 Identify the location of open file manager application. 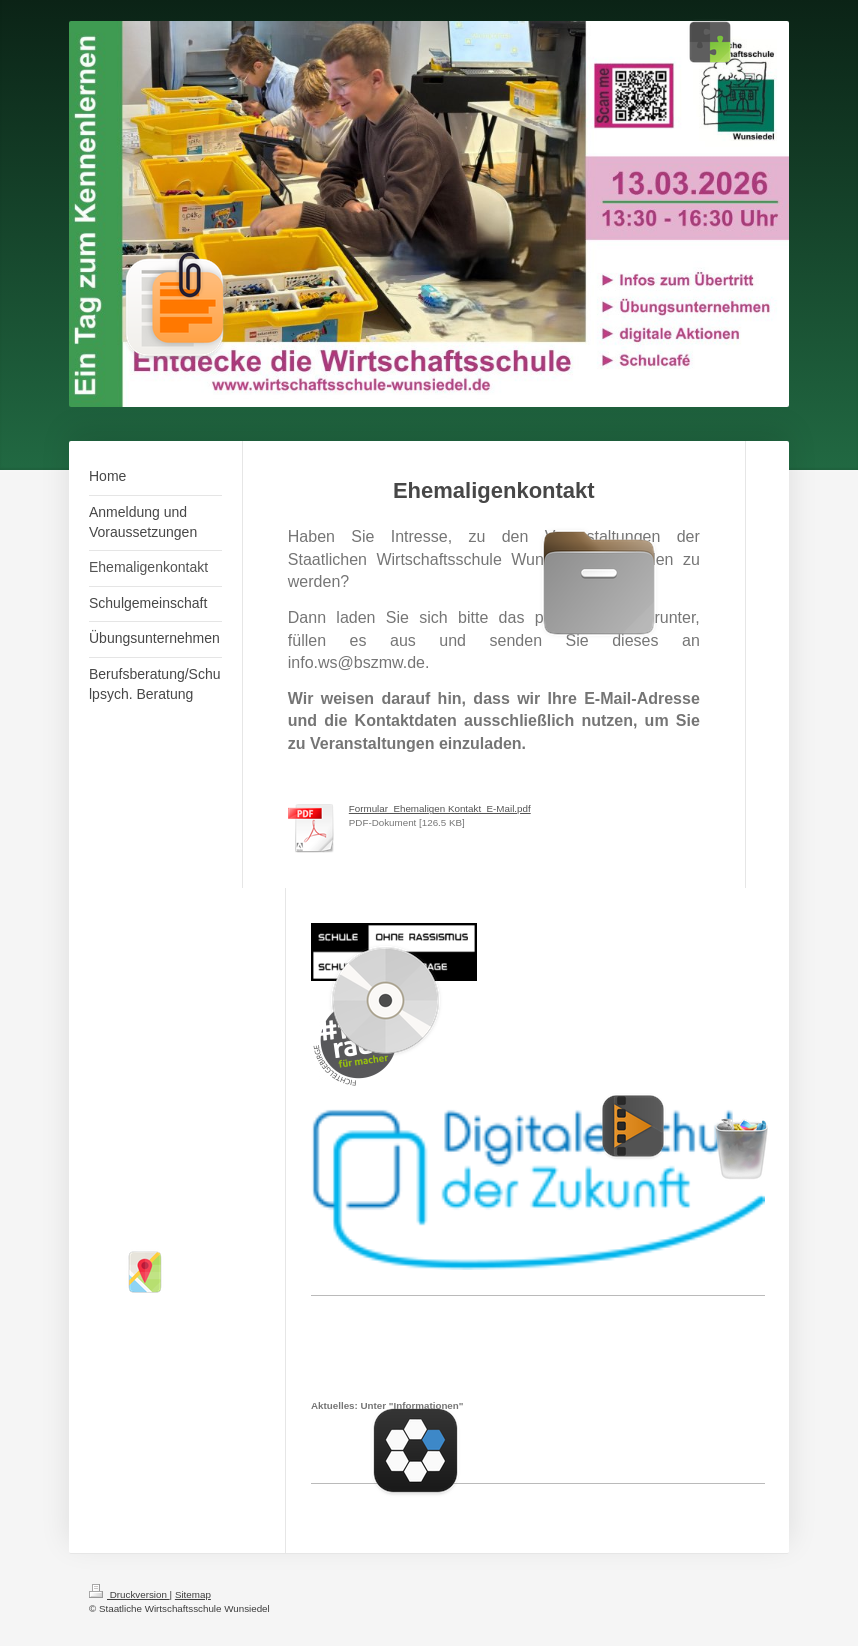
(599, 583).